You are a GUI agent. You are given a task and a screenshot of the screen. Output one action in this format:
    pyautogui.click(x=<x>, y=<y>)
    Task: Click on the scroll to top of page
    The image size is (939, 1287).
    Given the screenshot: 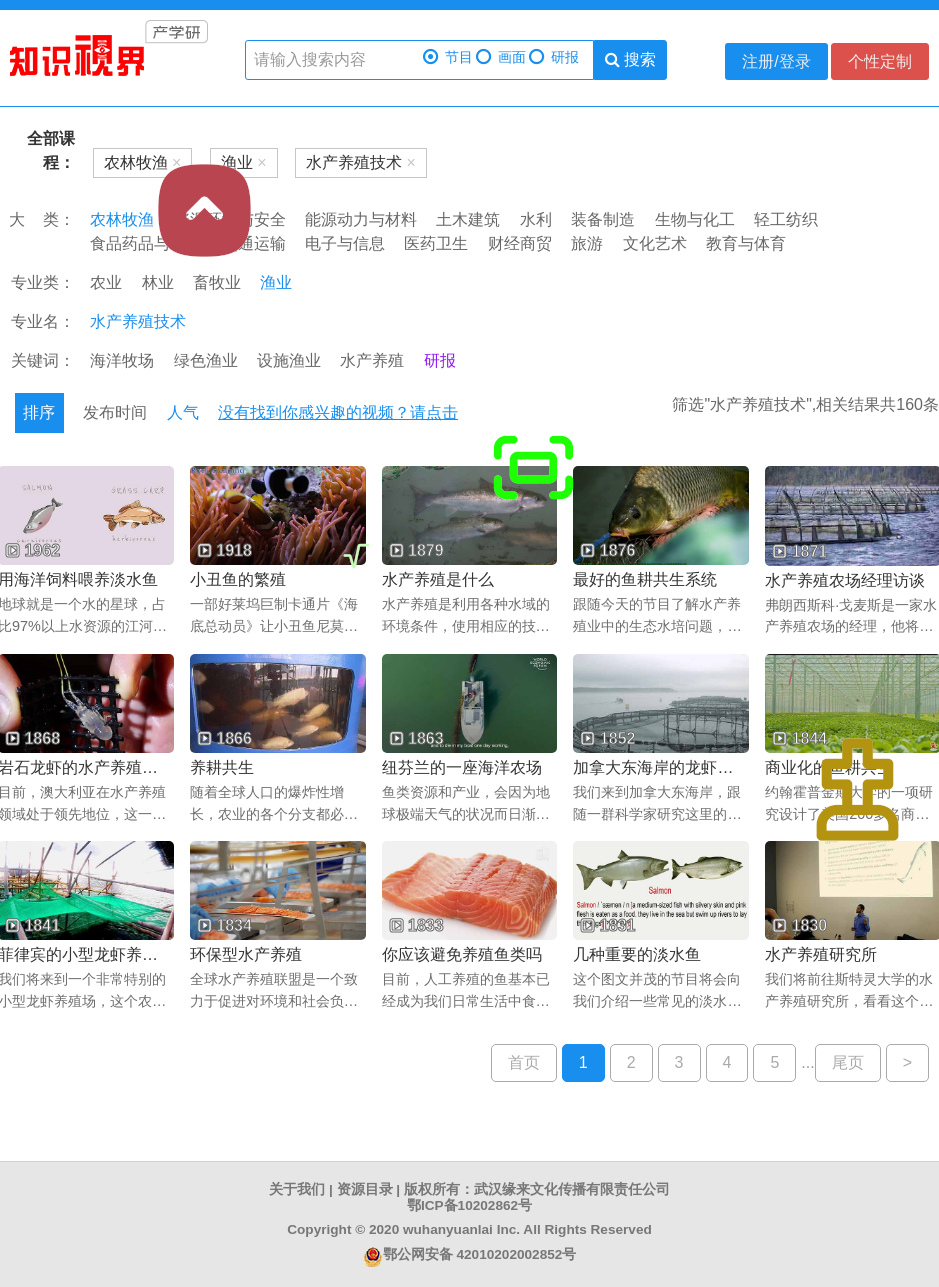 What is the action you would take?
    pyautogui.click(x=204, y=210)
    